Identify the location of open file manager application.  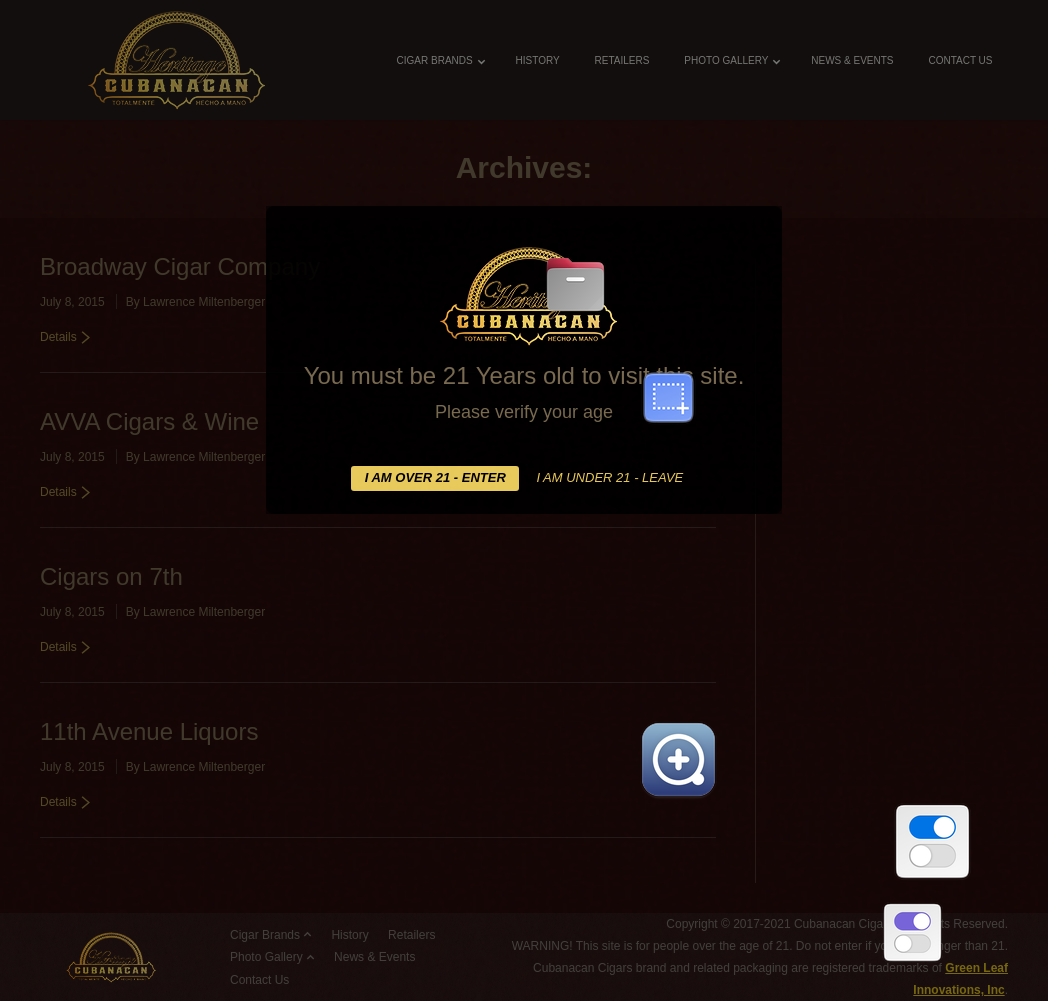
(575, 284).